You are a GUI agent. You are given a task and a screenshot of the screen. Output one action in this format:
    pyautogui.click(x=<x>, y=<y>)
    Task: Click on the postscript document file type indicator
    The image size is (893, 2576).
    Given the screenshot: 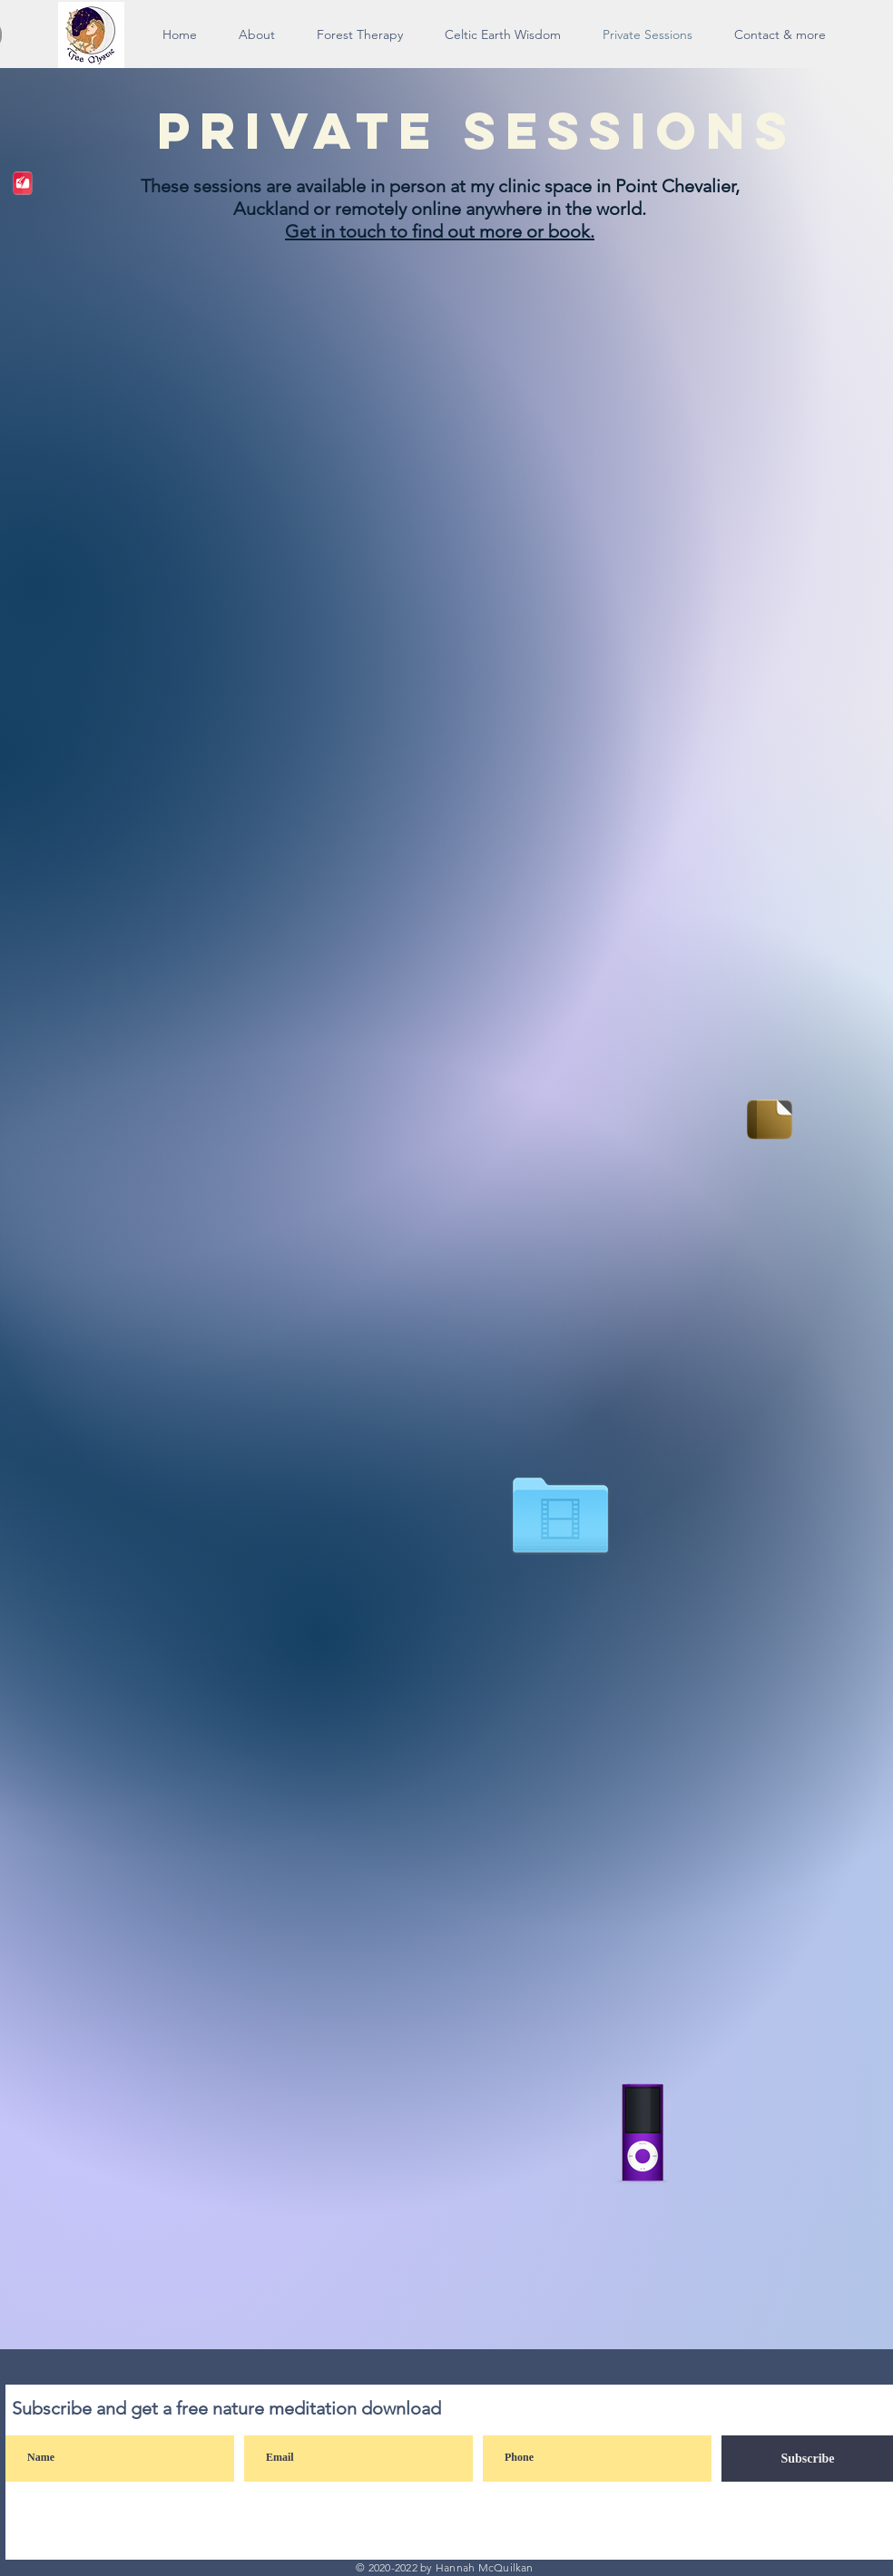 What is the action you would take?
    pyautogui.click(x=23, y=183)
    